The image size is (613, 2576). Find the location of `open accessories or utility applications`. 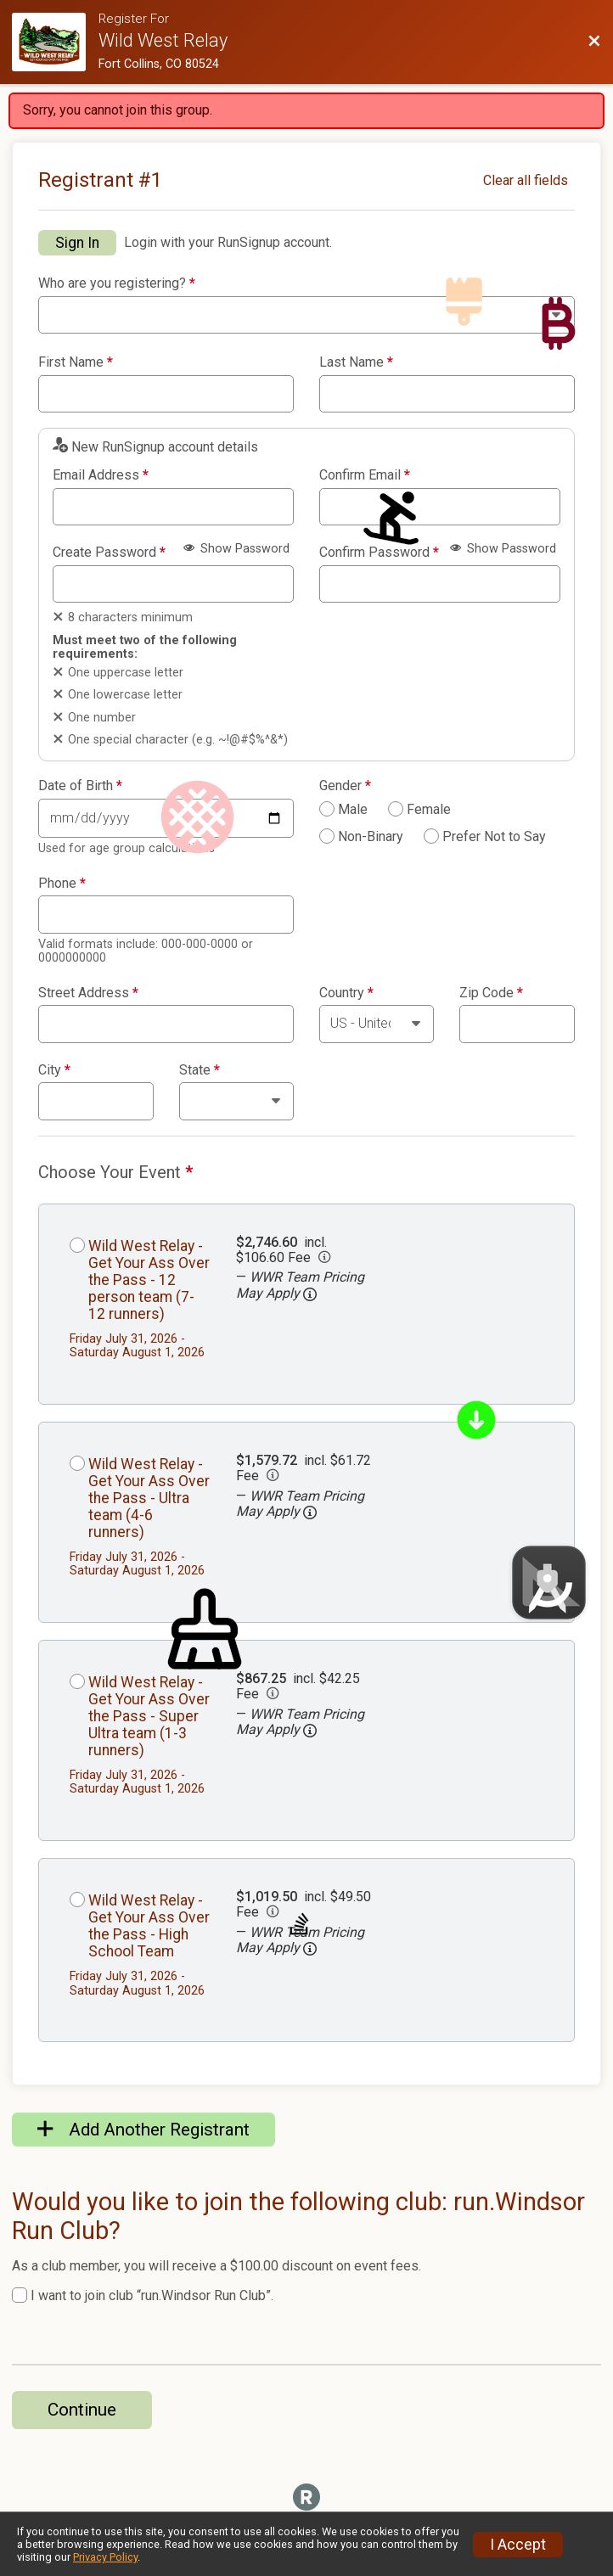

open accessories or utility applications is located at coordinates (548, 1582).